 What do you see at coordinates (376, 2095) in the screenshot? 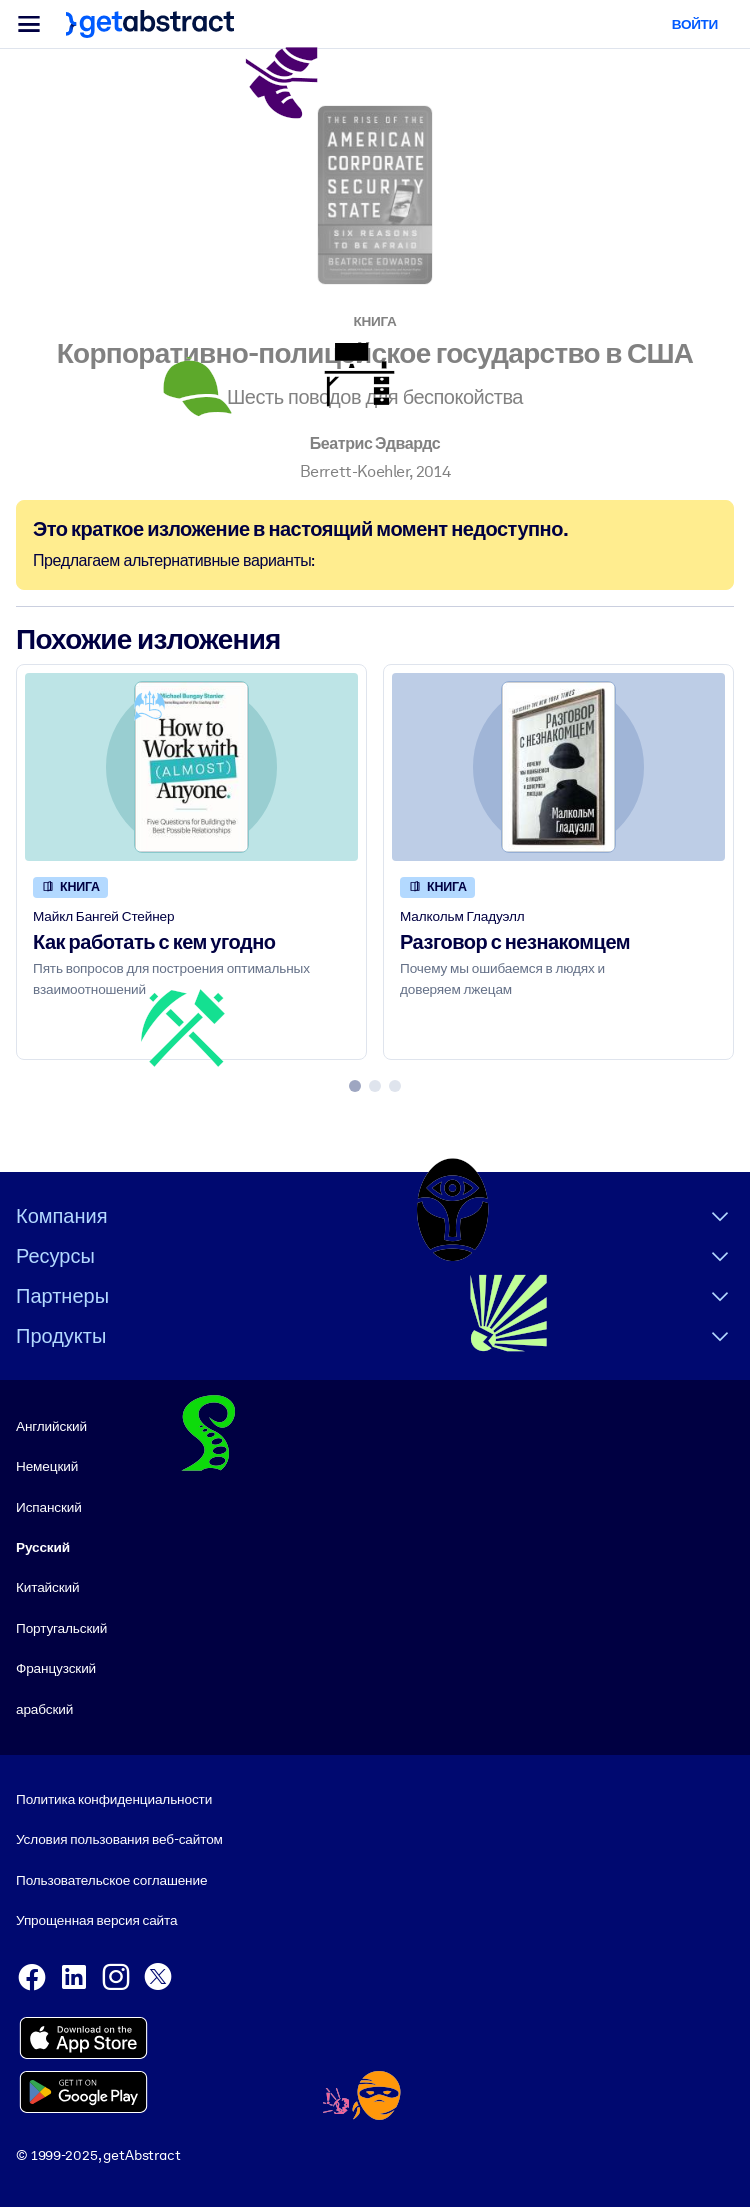
I see `select ninja character class` at bounding box center [376, 2095].